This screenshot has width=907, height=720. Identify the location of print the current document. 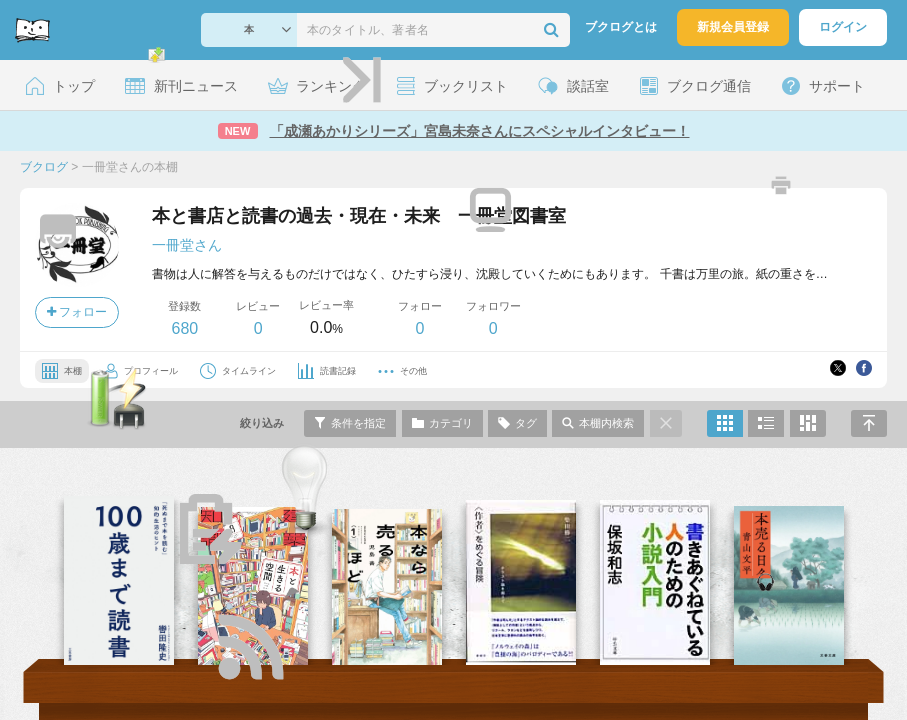
(781, 186).